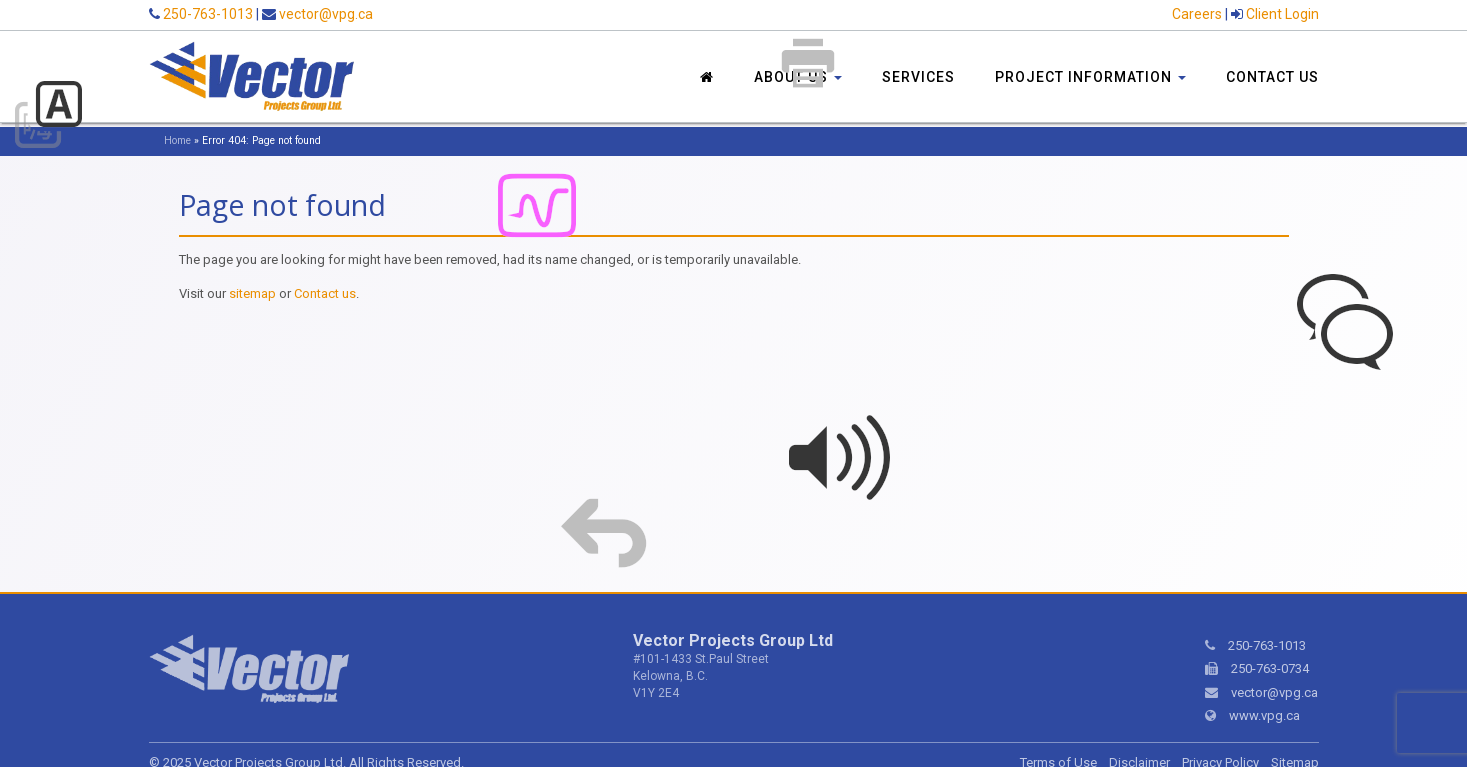 Image resolution: width=1467 pixels, height=767 pixels. What do you see at coordinates (48, 114) in the screenshot?
I see `access language and region settings` at bounding box center [48, 114].